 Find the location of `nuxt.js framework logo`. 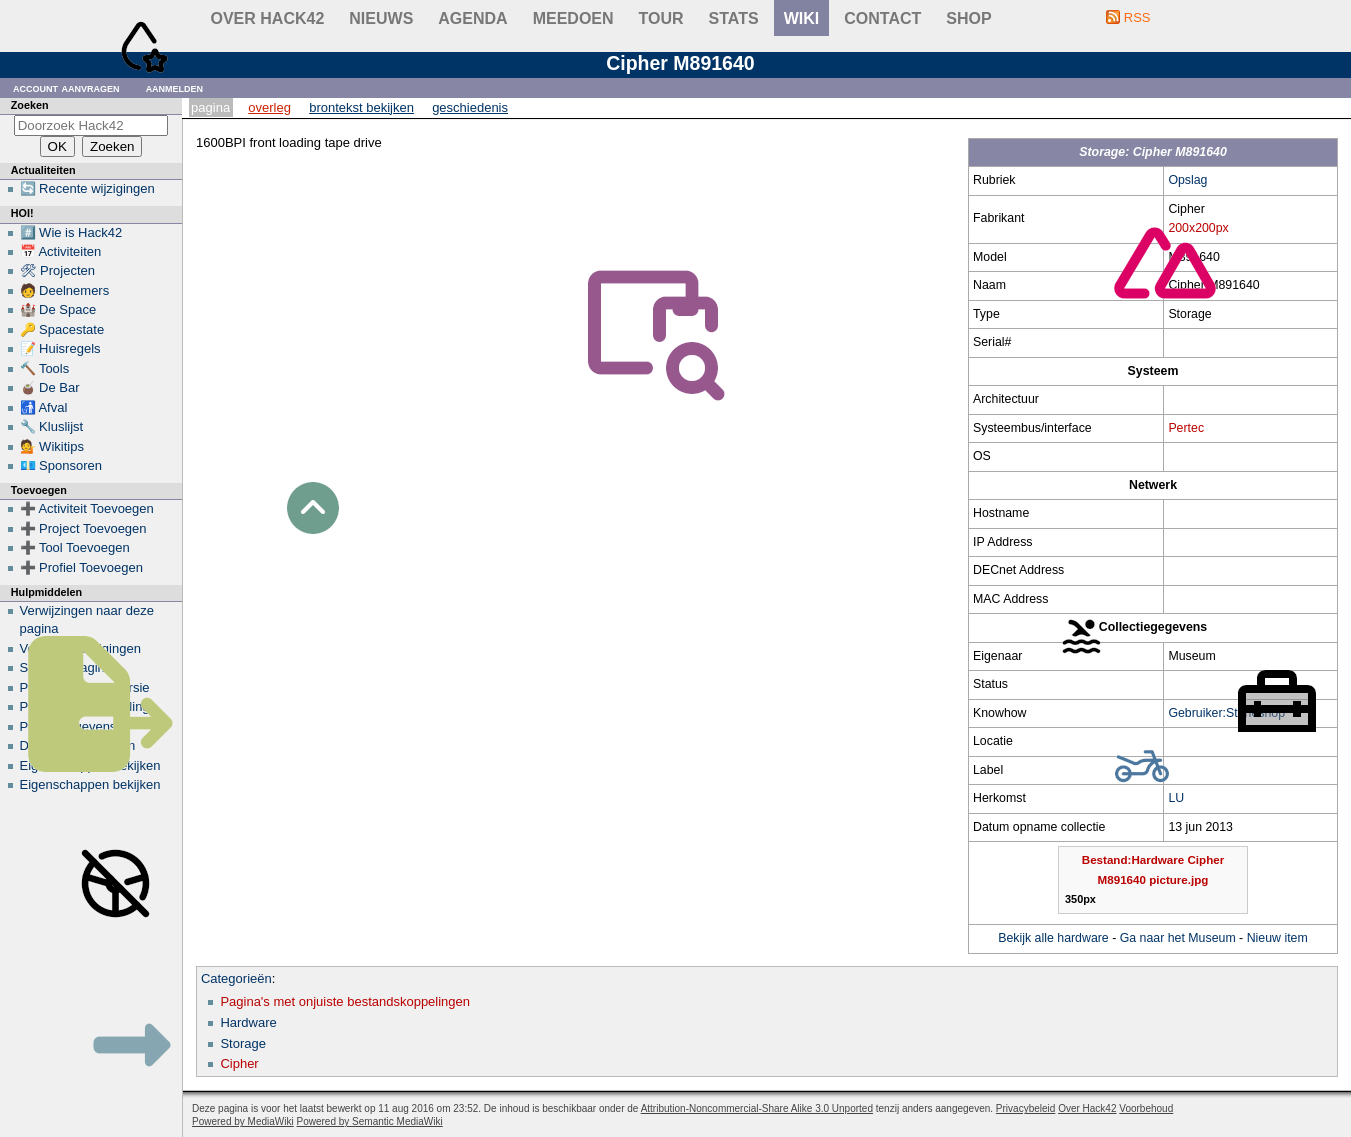

nuxt.js framework logo is located at coordinates (1165, 263).